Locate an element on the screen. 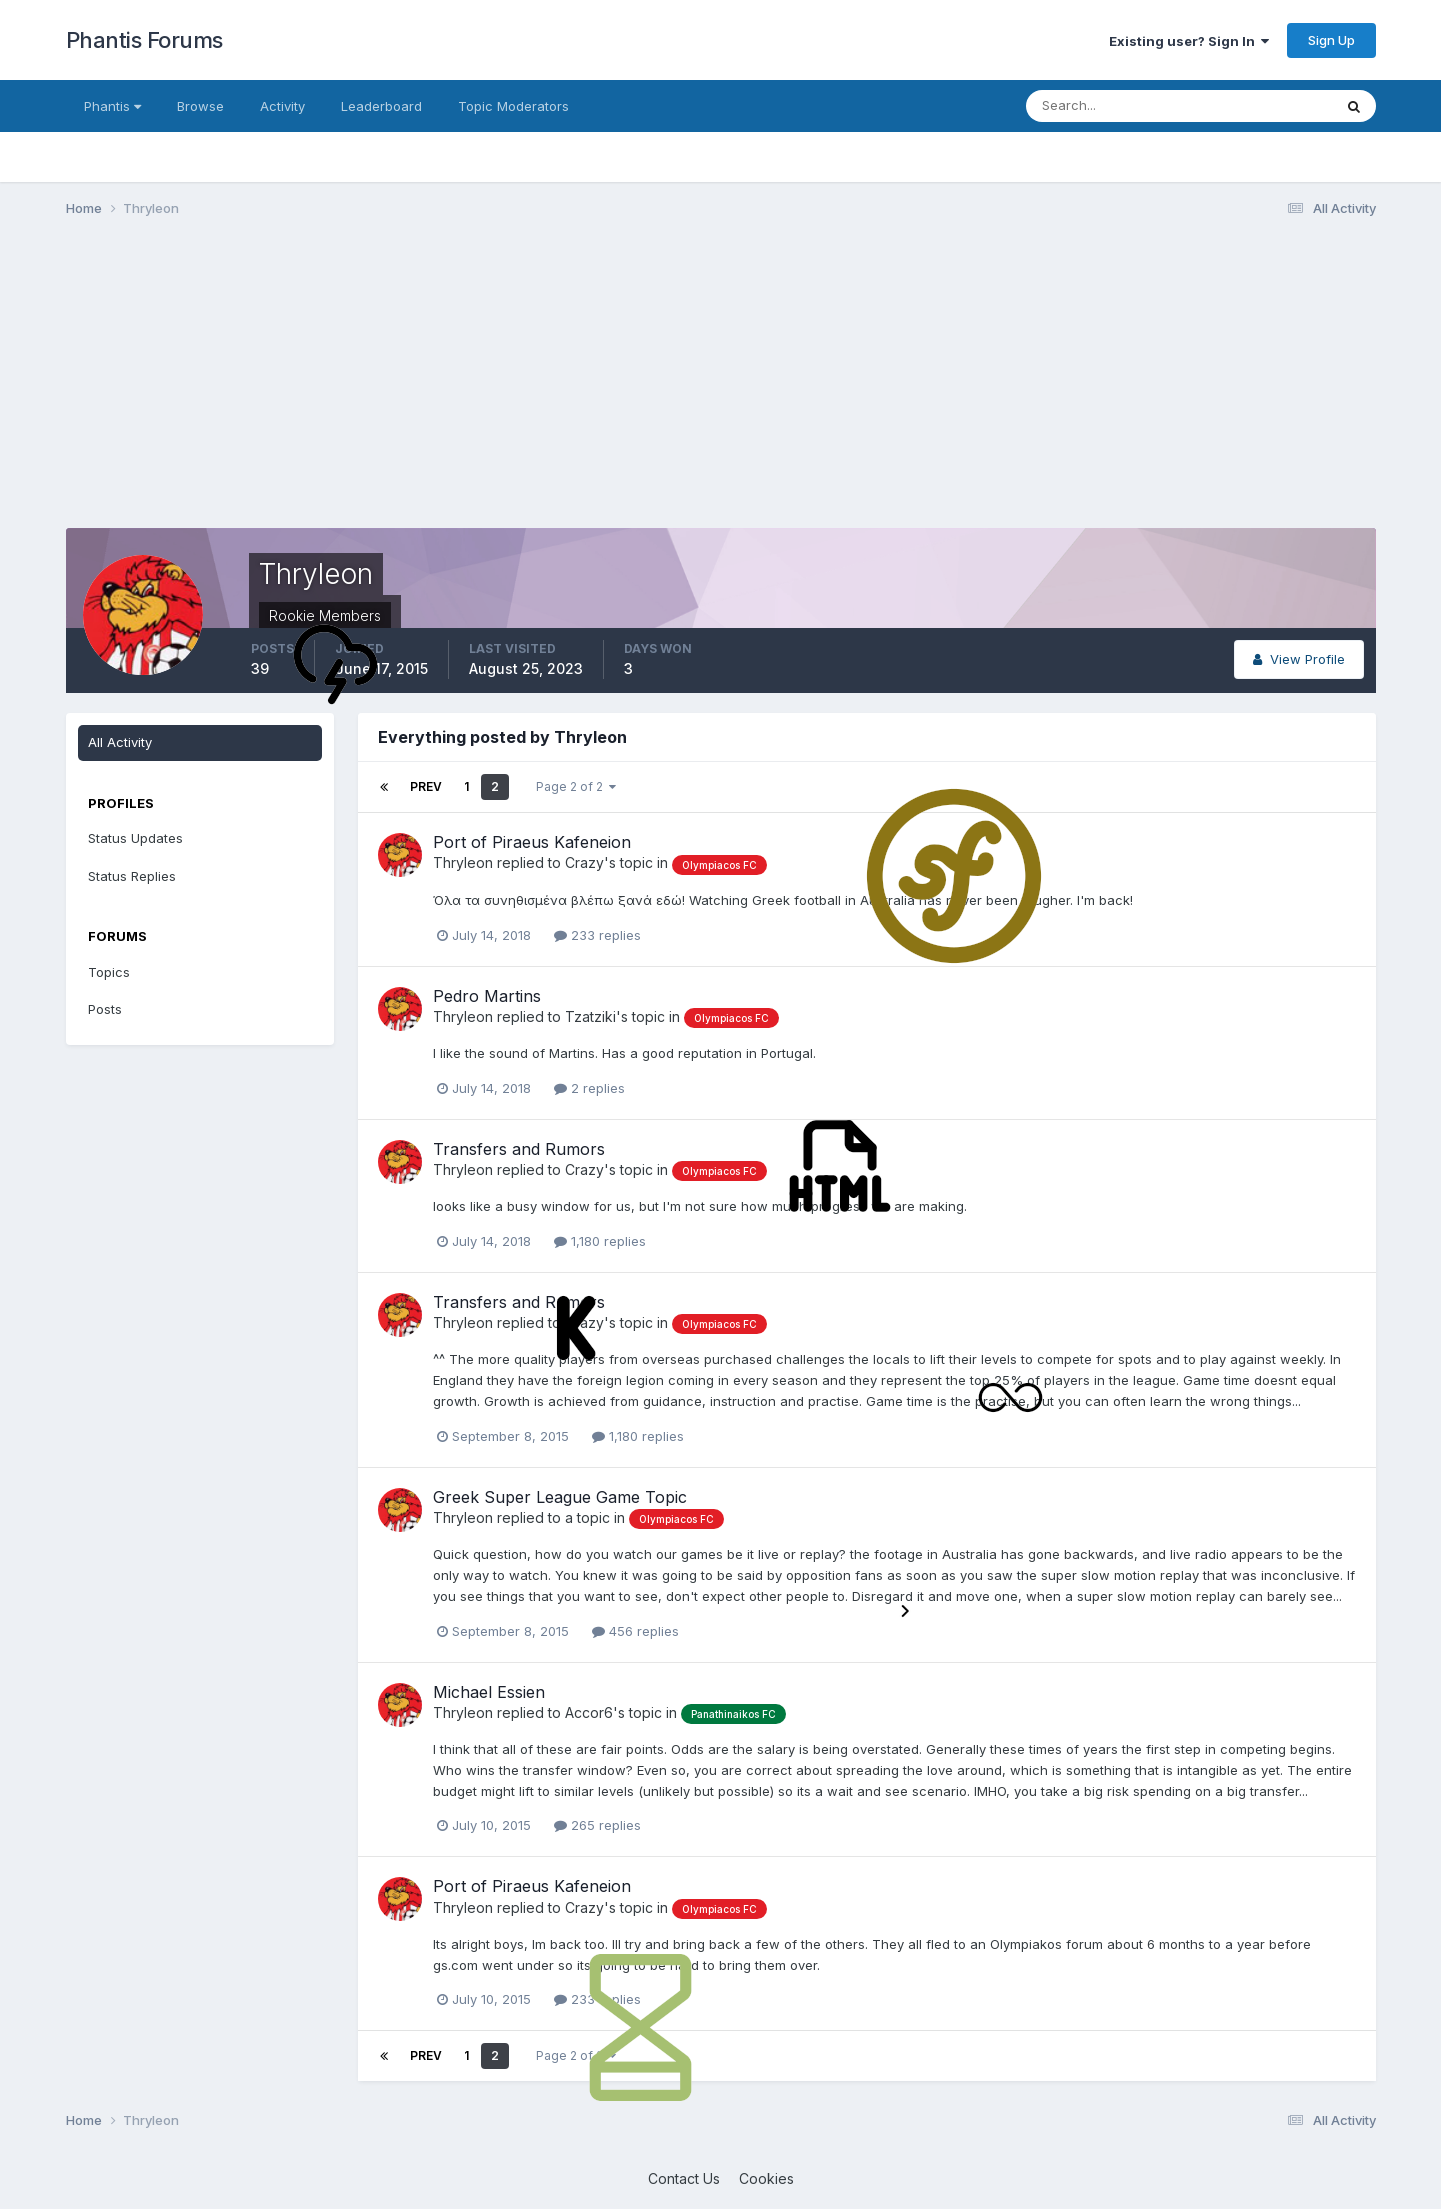 This screenshot has height=2209, width=1441. indicates unlimited or infinite content is located at coordinates (1010, 1397).